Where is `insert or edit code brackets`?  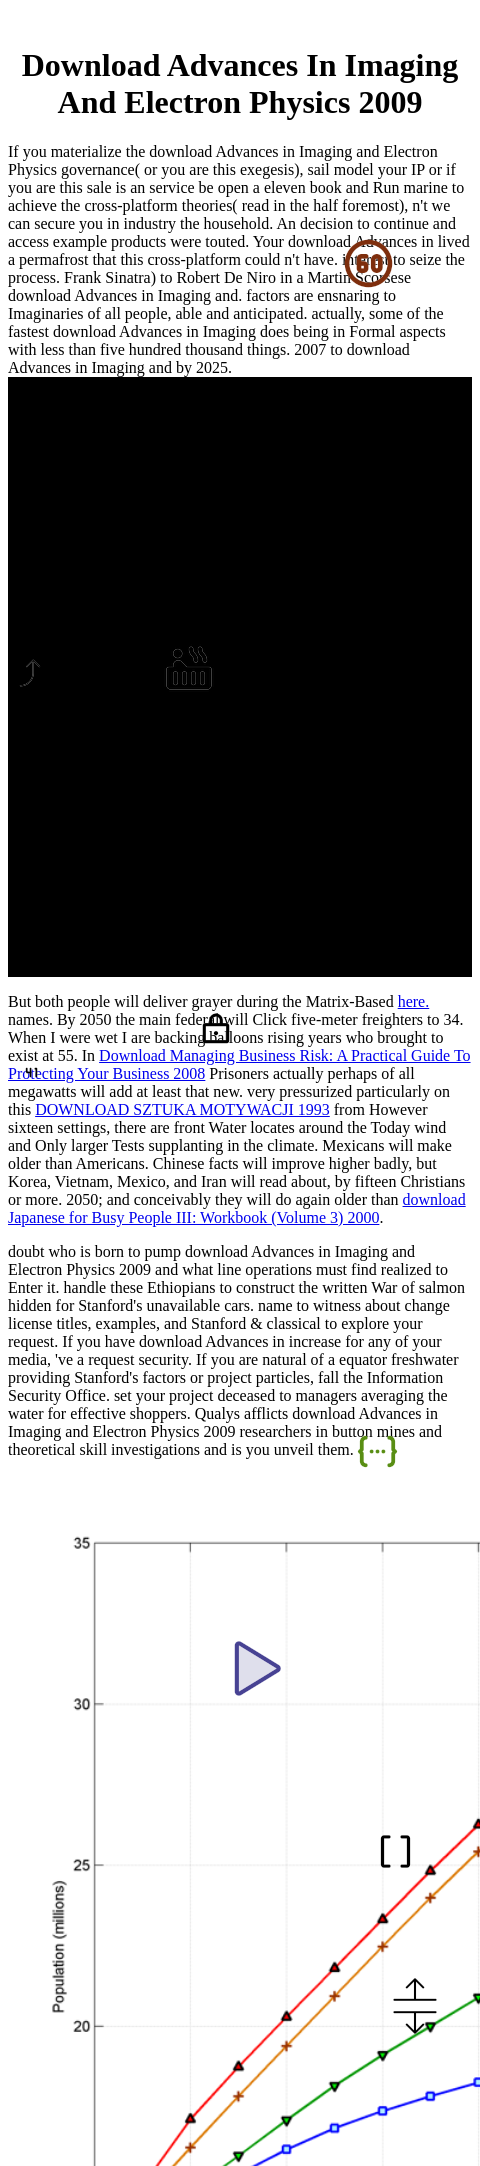
insert or edit code brackets is located at coordinates (395, 1851).